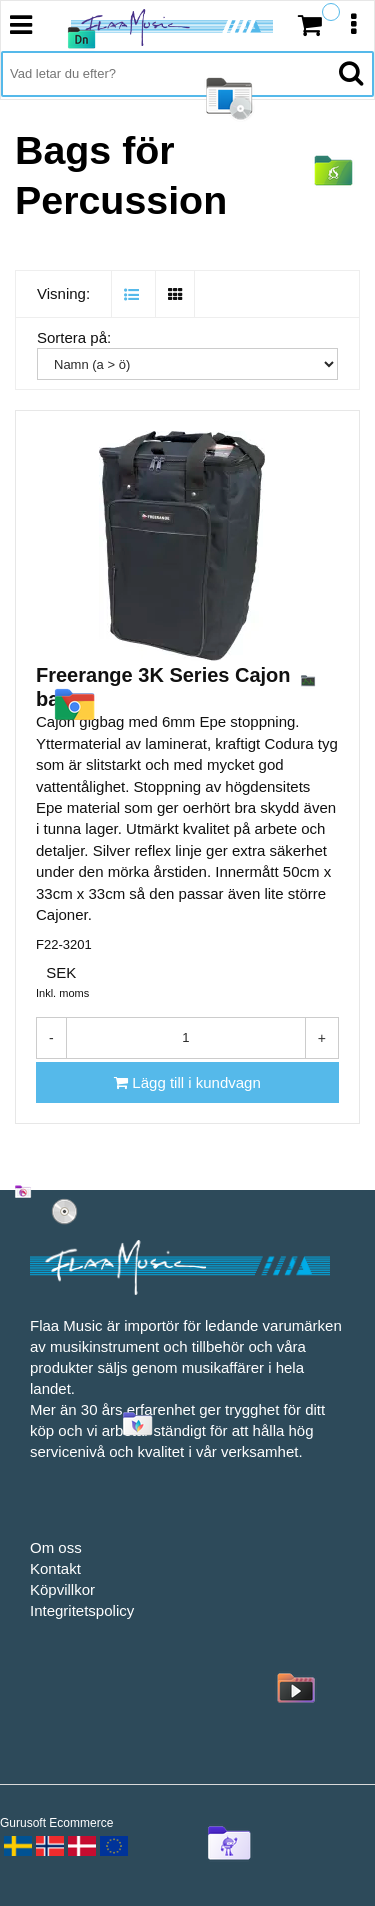 This screenshot has height=1906, width=375. Describe the element at coordinates (64, 1211) in the screenshot. I see `access CD/DVD drive or disc reader` at that location.